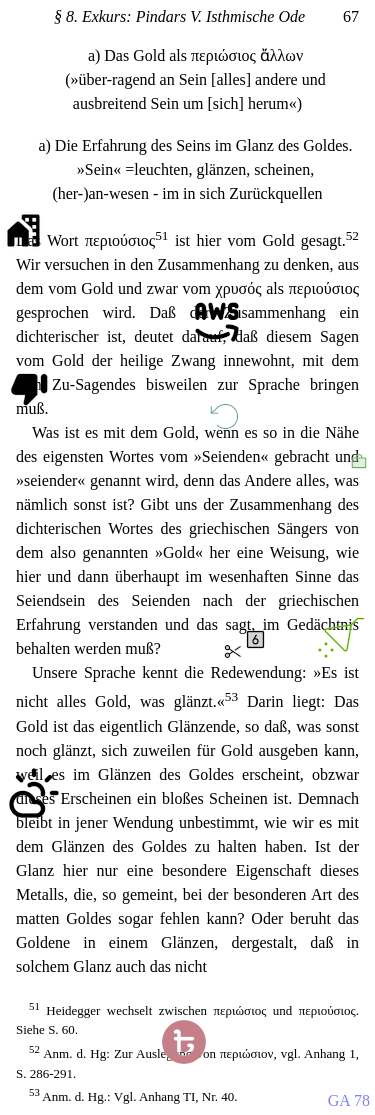 This screenshot has height=1115, width=375. Describe the element at coordinates (340, 635) in the screenshot. I see `shower or bathroom amenity indicator` at that location.